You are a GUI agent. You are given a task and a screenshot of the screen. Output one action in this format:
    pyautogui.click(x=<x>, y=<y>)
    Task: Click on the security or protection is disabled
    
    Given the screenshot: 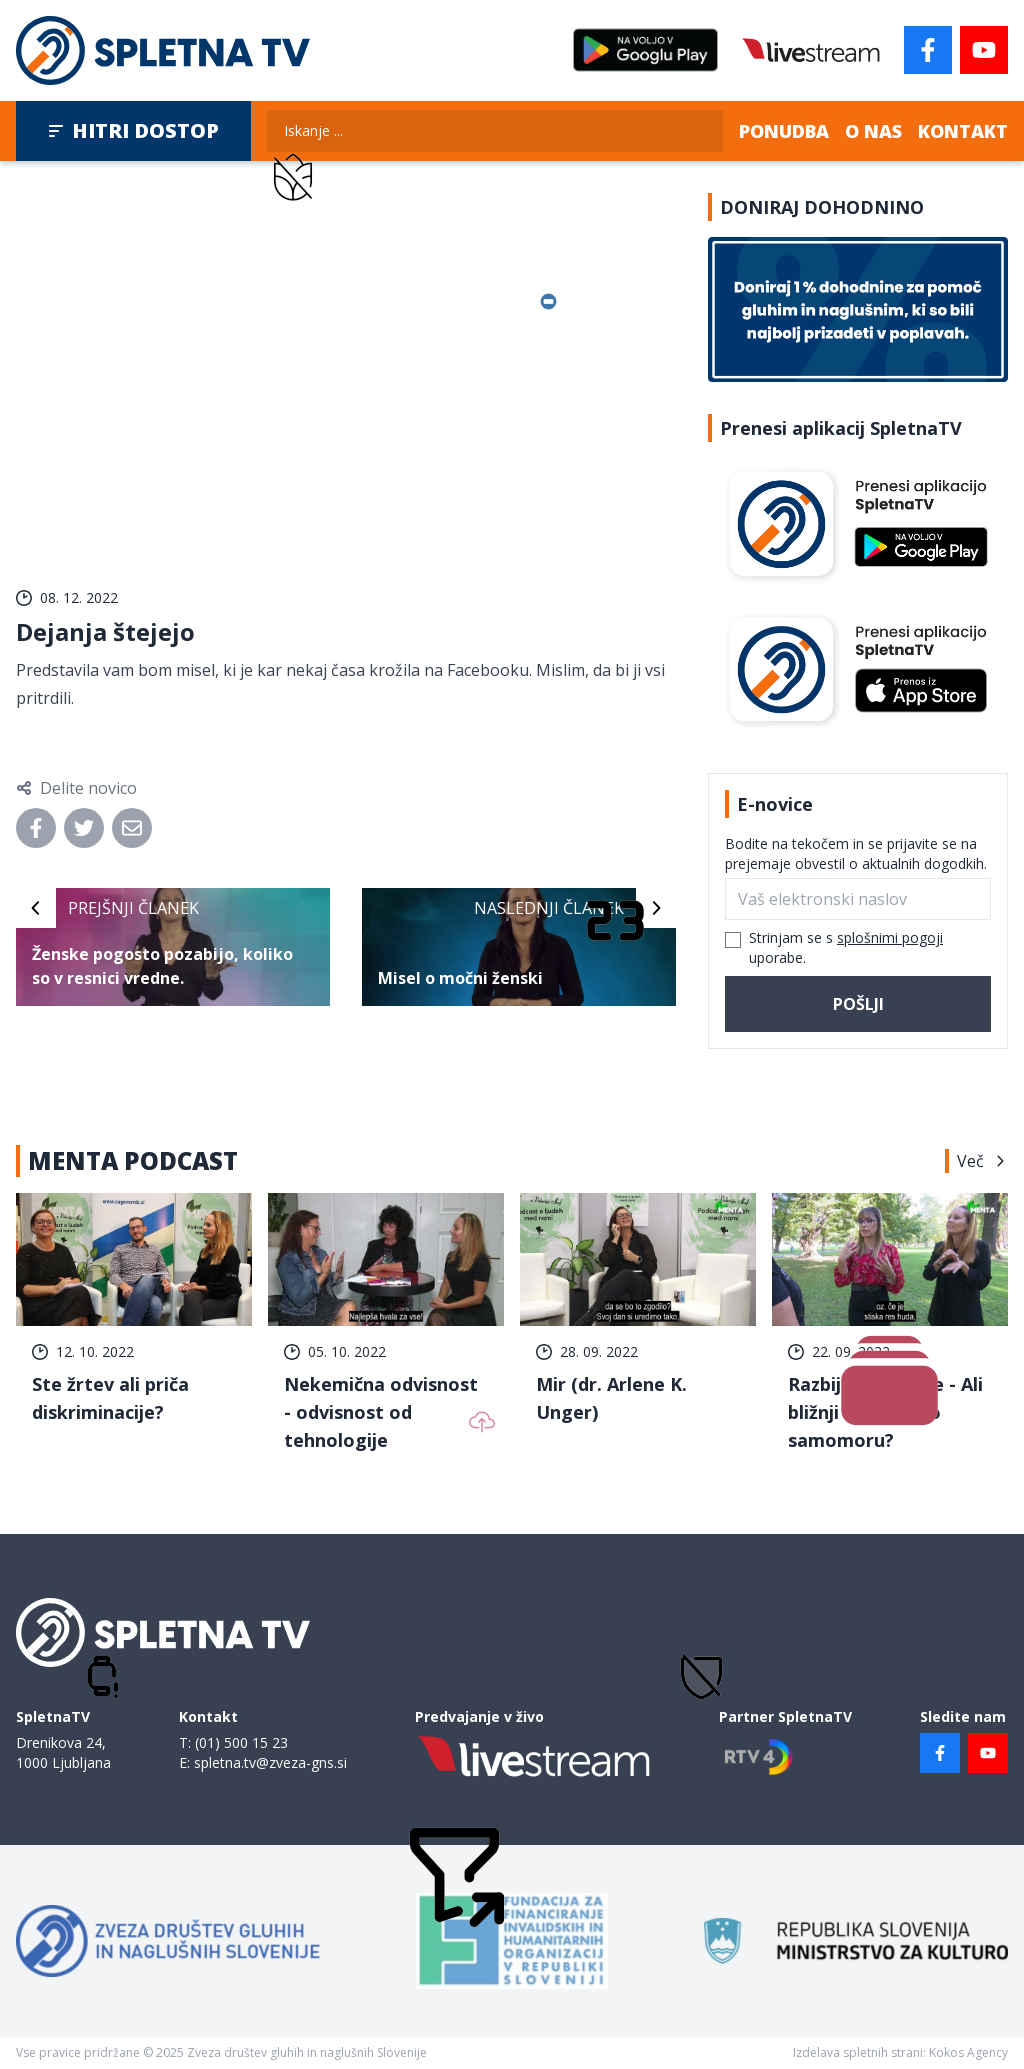 What is the action you would take?
    pyautogui.click(x=701, y=1675)
    